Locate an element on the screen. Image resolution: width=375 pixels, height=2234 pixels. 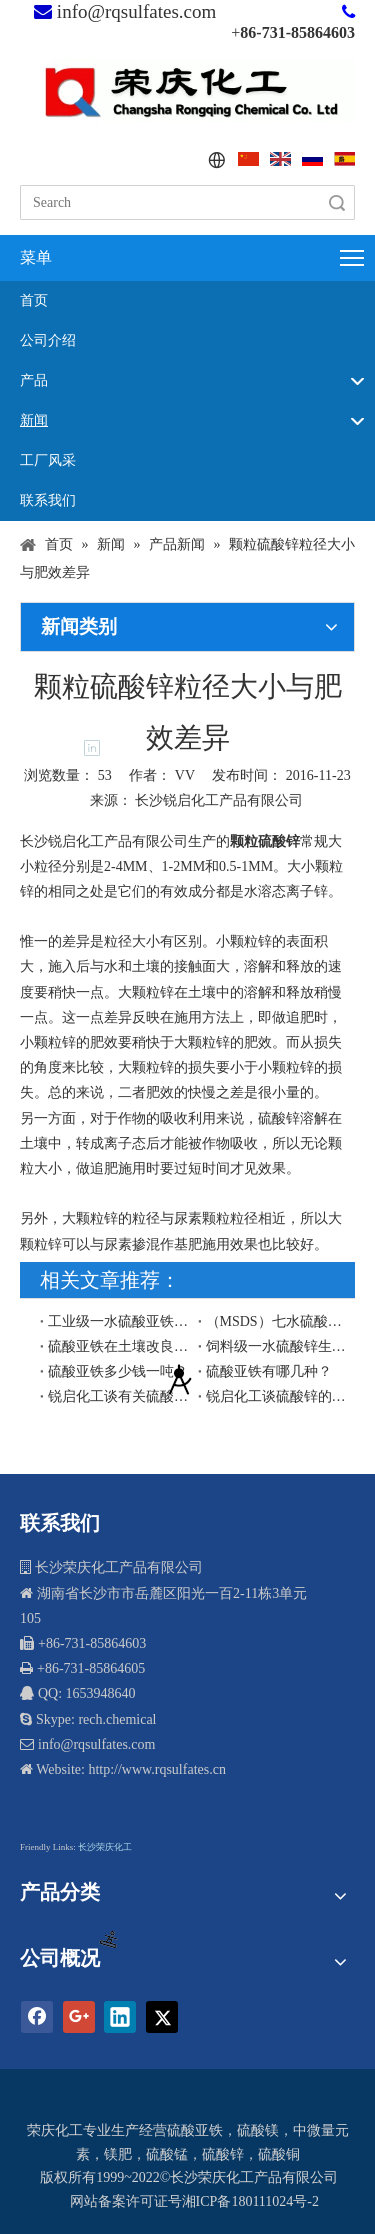
access snowboarding or winter sports content is located at coordinates (109, 1939).